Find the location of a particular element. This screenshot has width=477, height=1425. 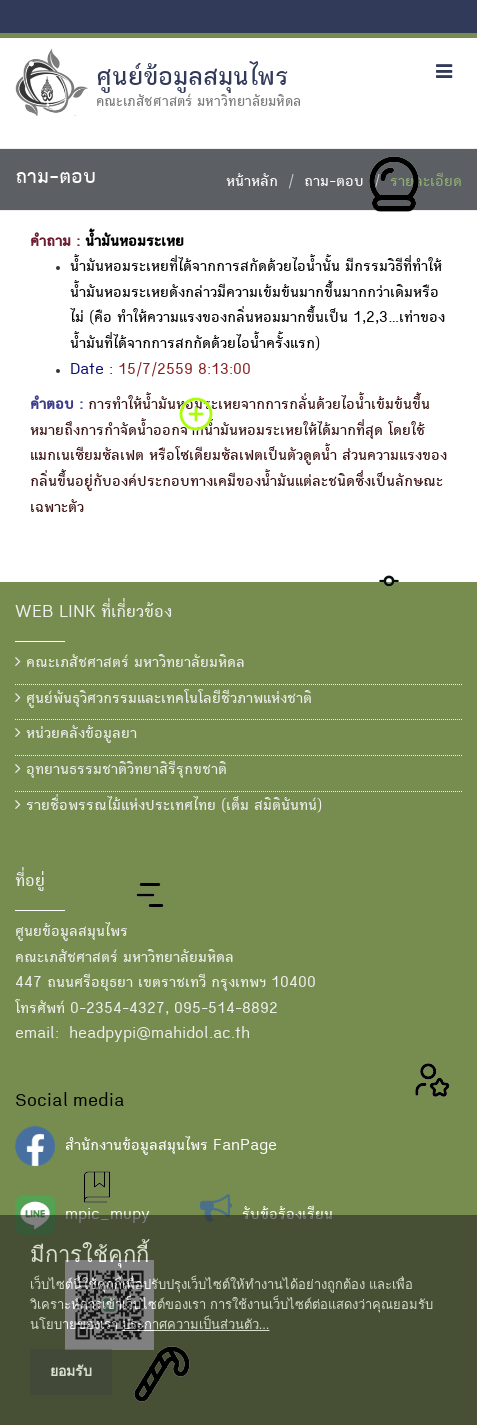

access fortune or prediction features is located at coordinates (394, 184).